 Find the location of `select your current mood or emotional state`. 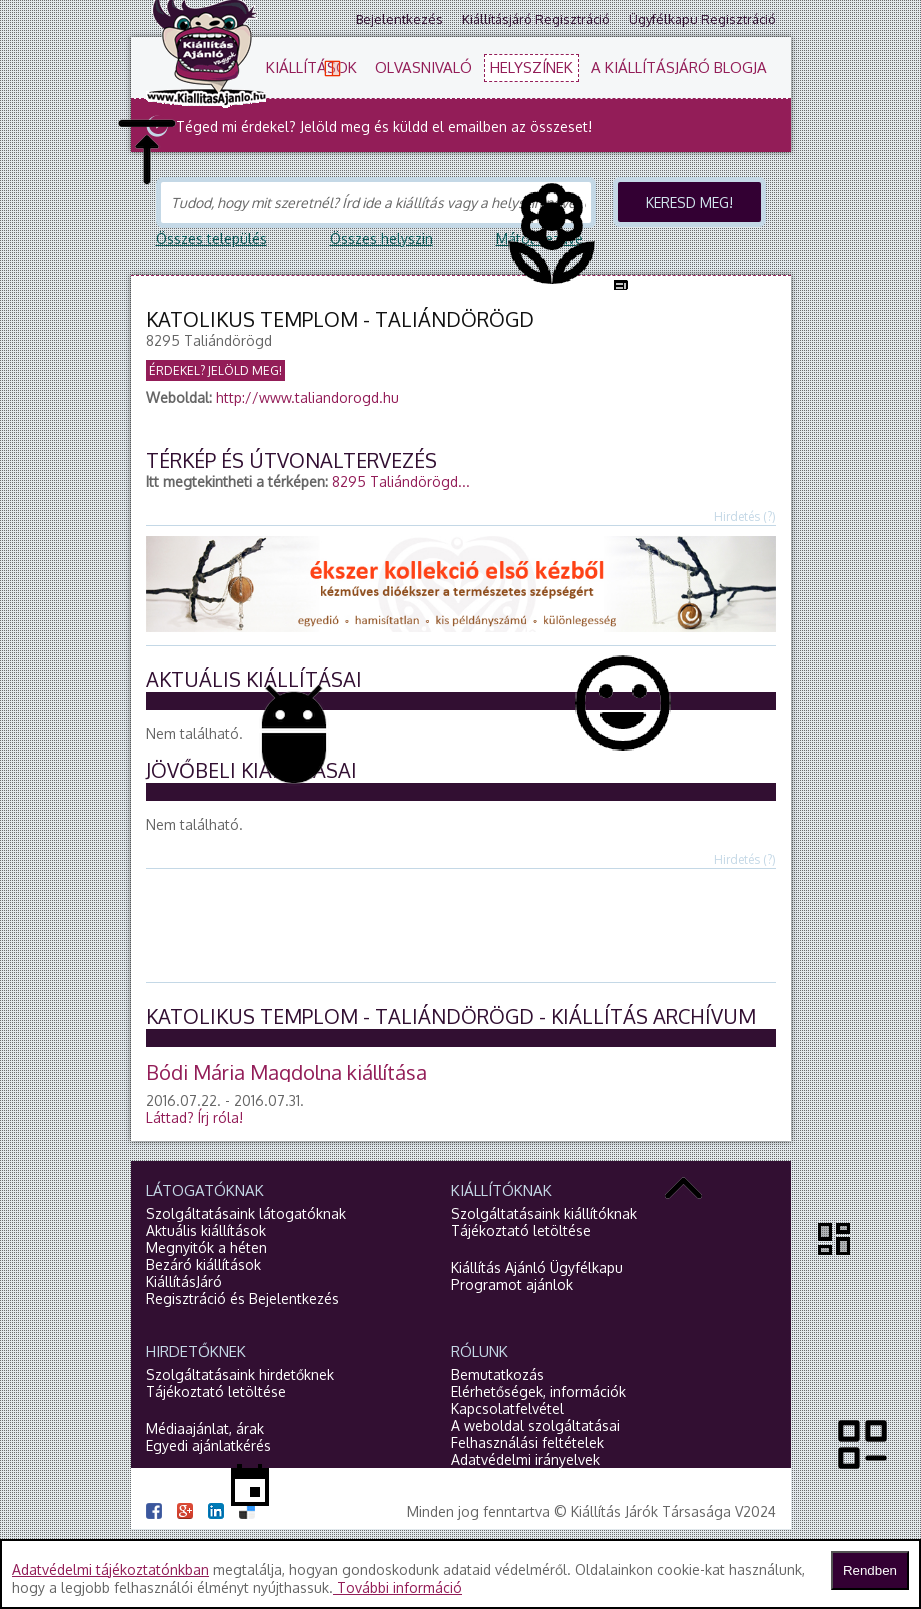

select your current mood or emotional state is located at coordinates (623, 703).